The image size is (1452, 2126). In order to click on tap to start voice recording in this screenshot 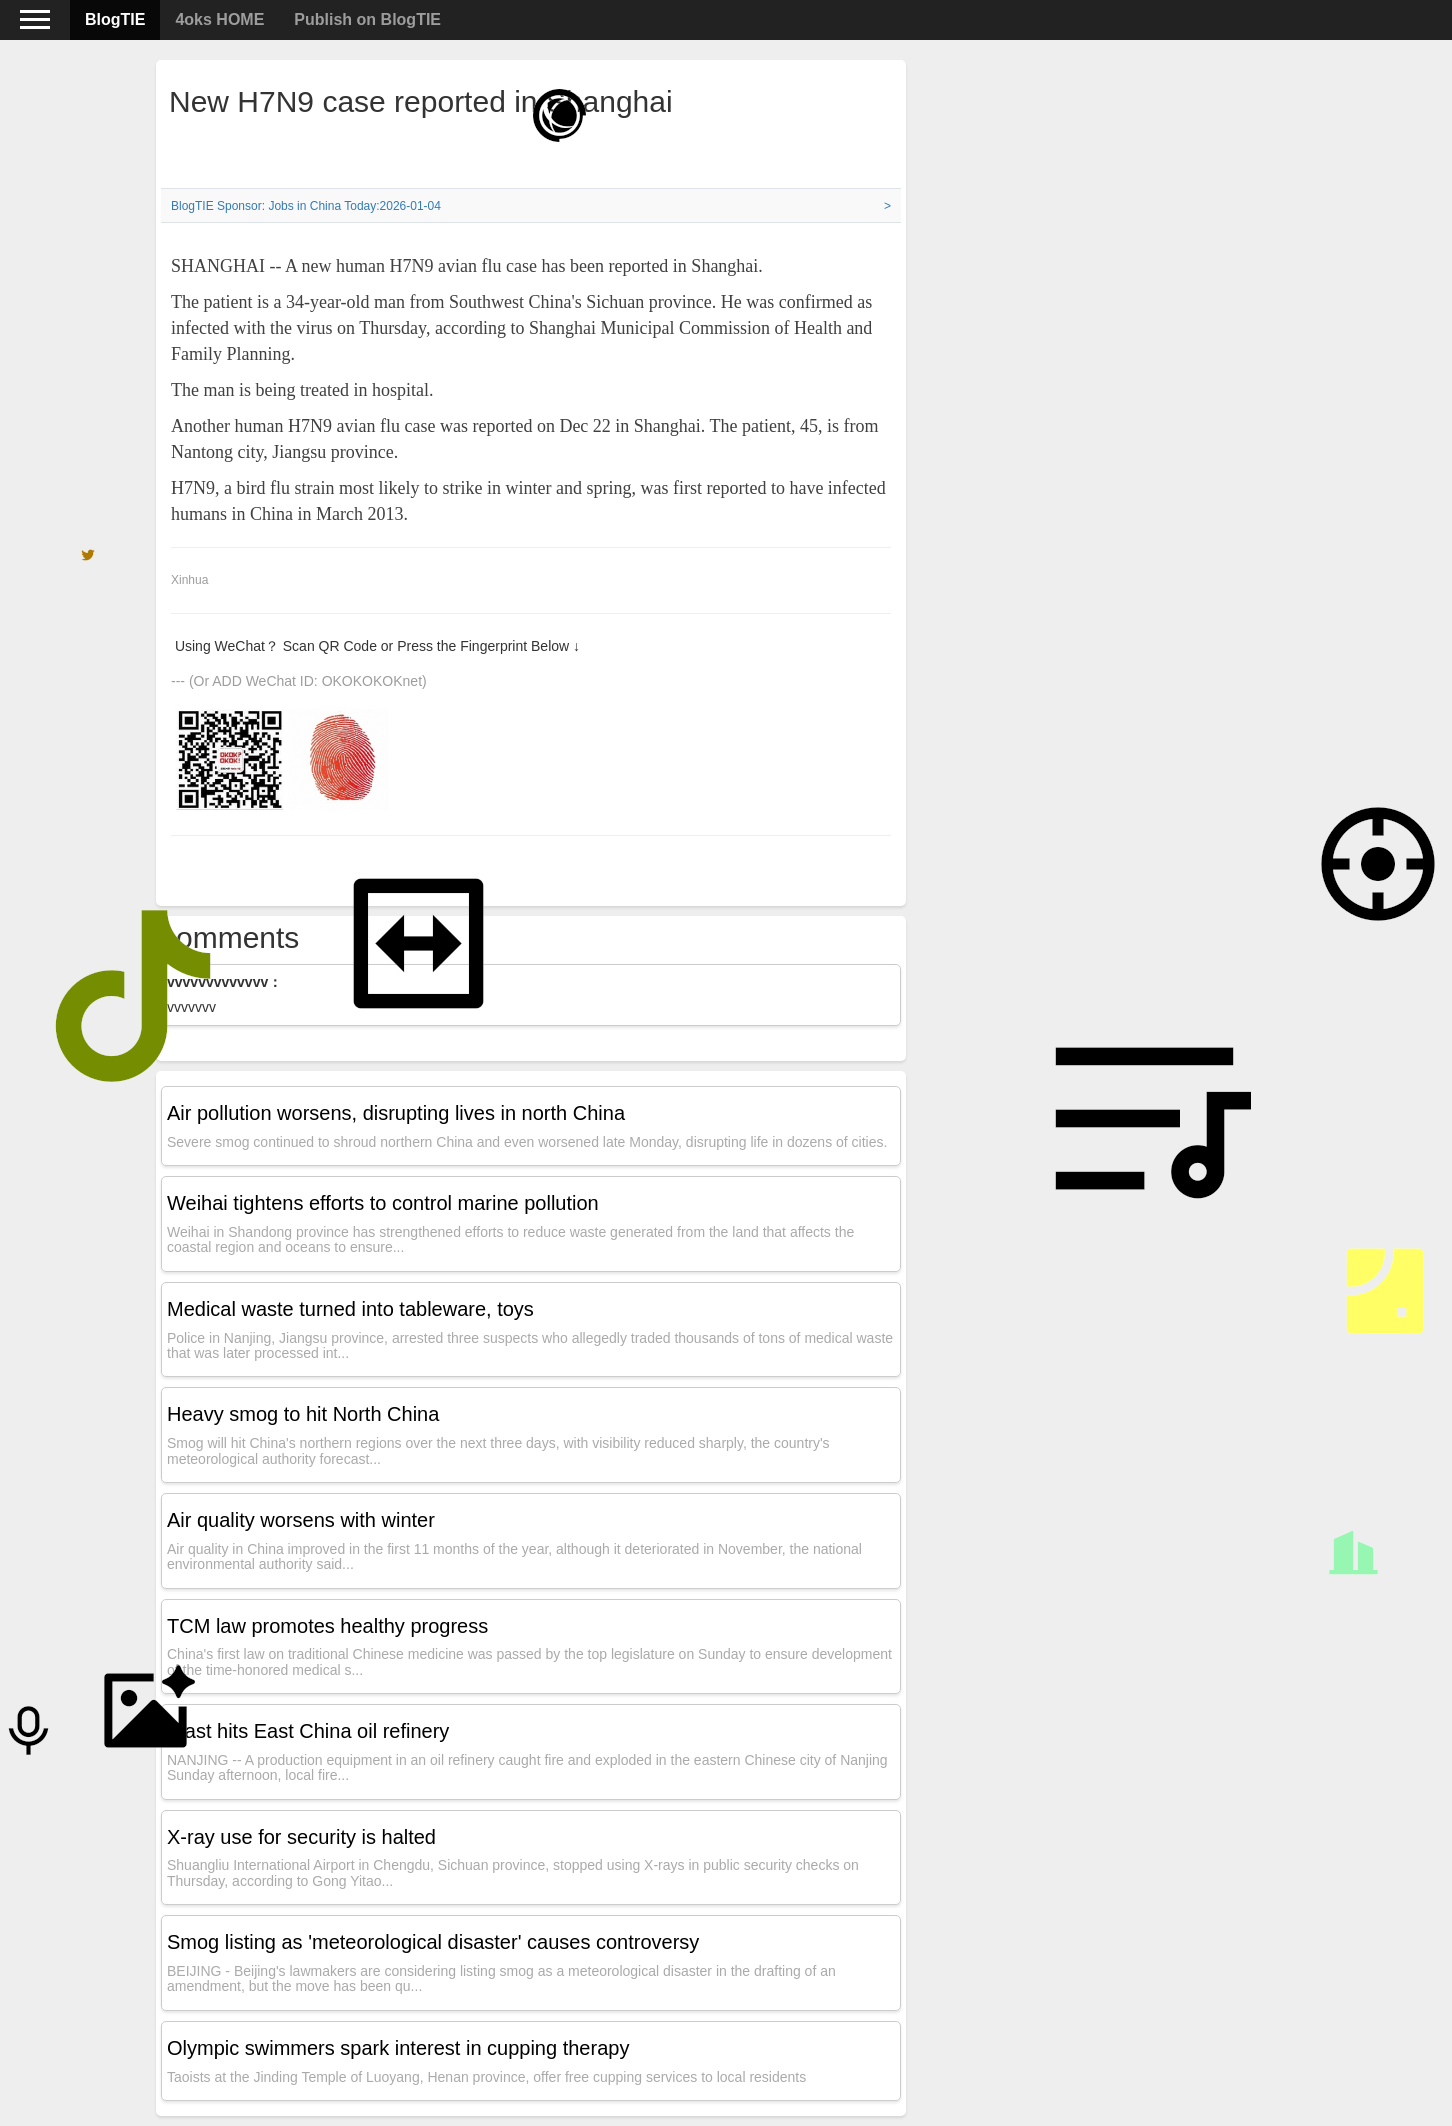, I will do `click(28, 1730)`.